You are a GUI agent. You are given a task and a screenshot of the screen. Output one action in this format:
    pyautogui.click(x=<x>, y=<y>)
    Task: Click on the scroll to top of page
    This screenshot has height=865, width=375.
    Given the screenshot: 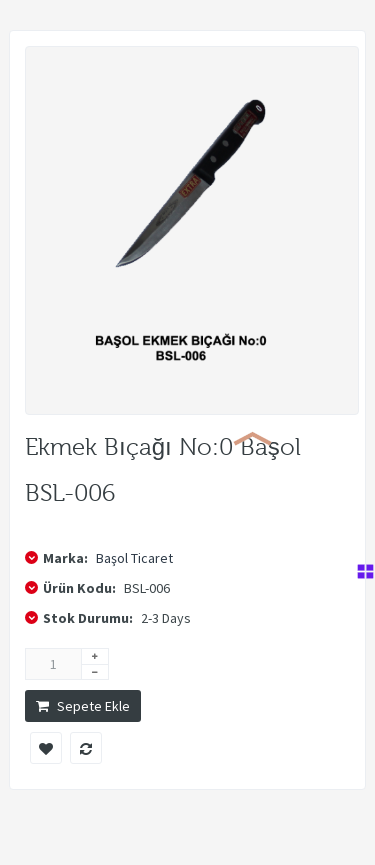 What is the action you would take?
    pyautogui.click(x=252, y=439)
    